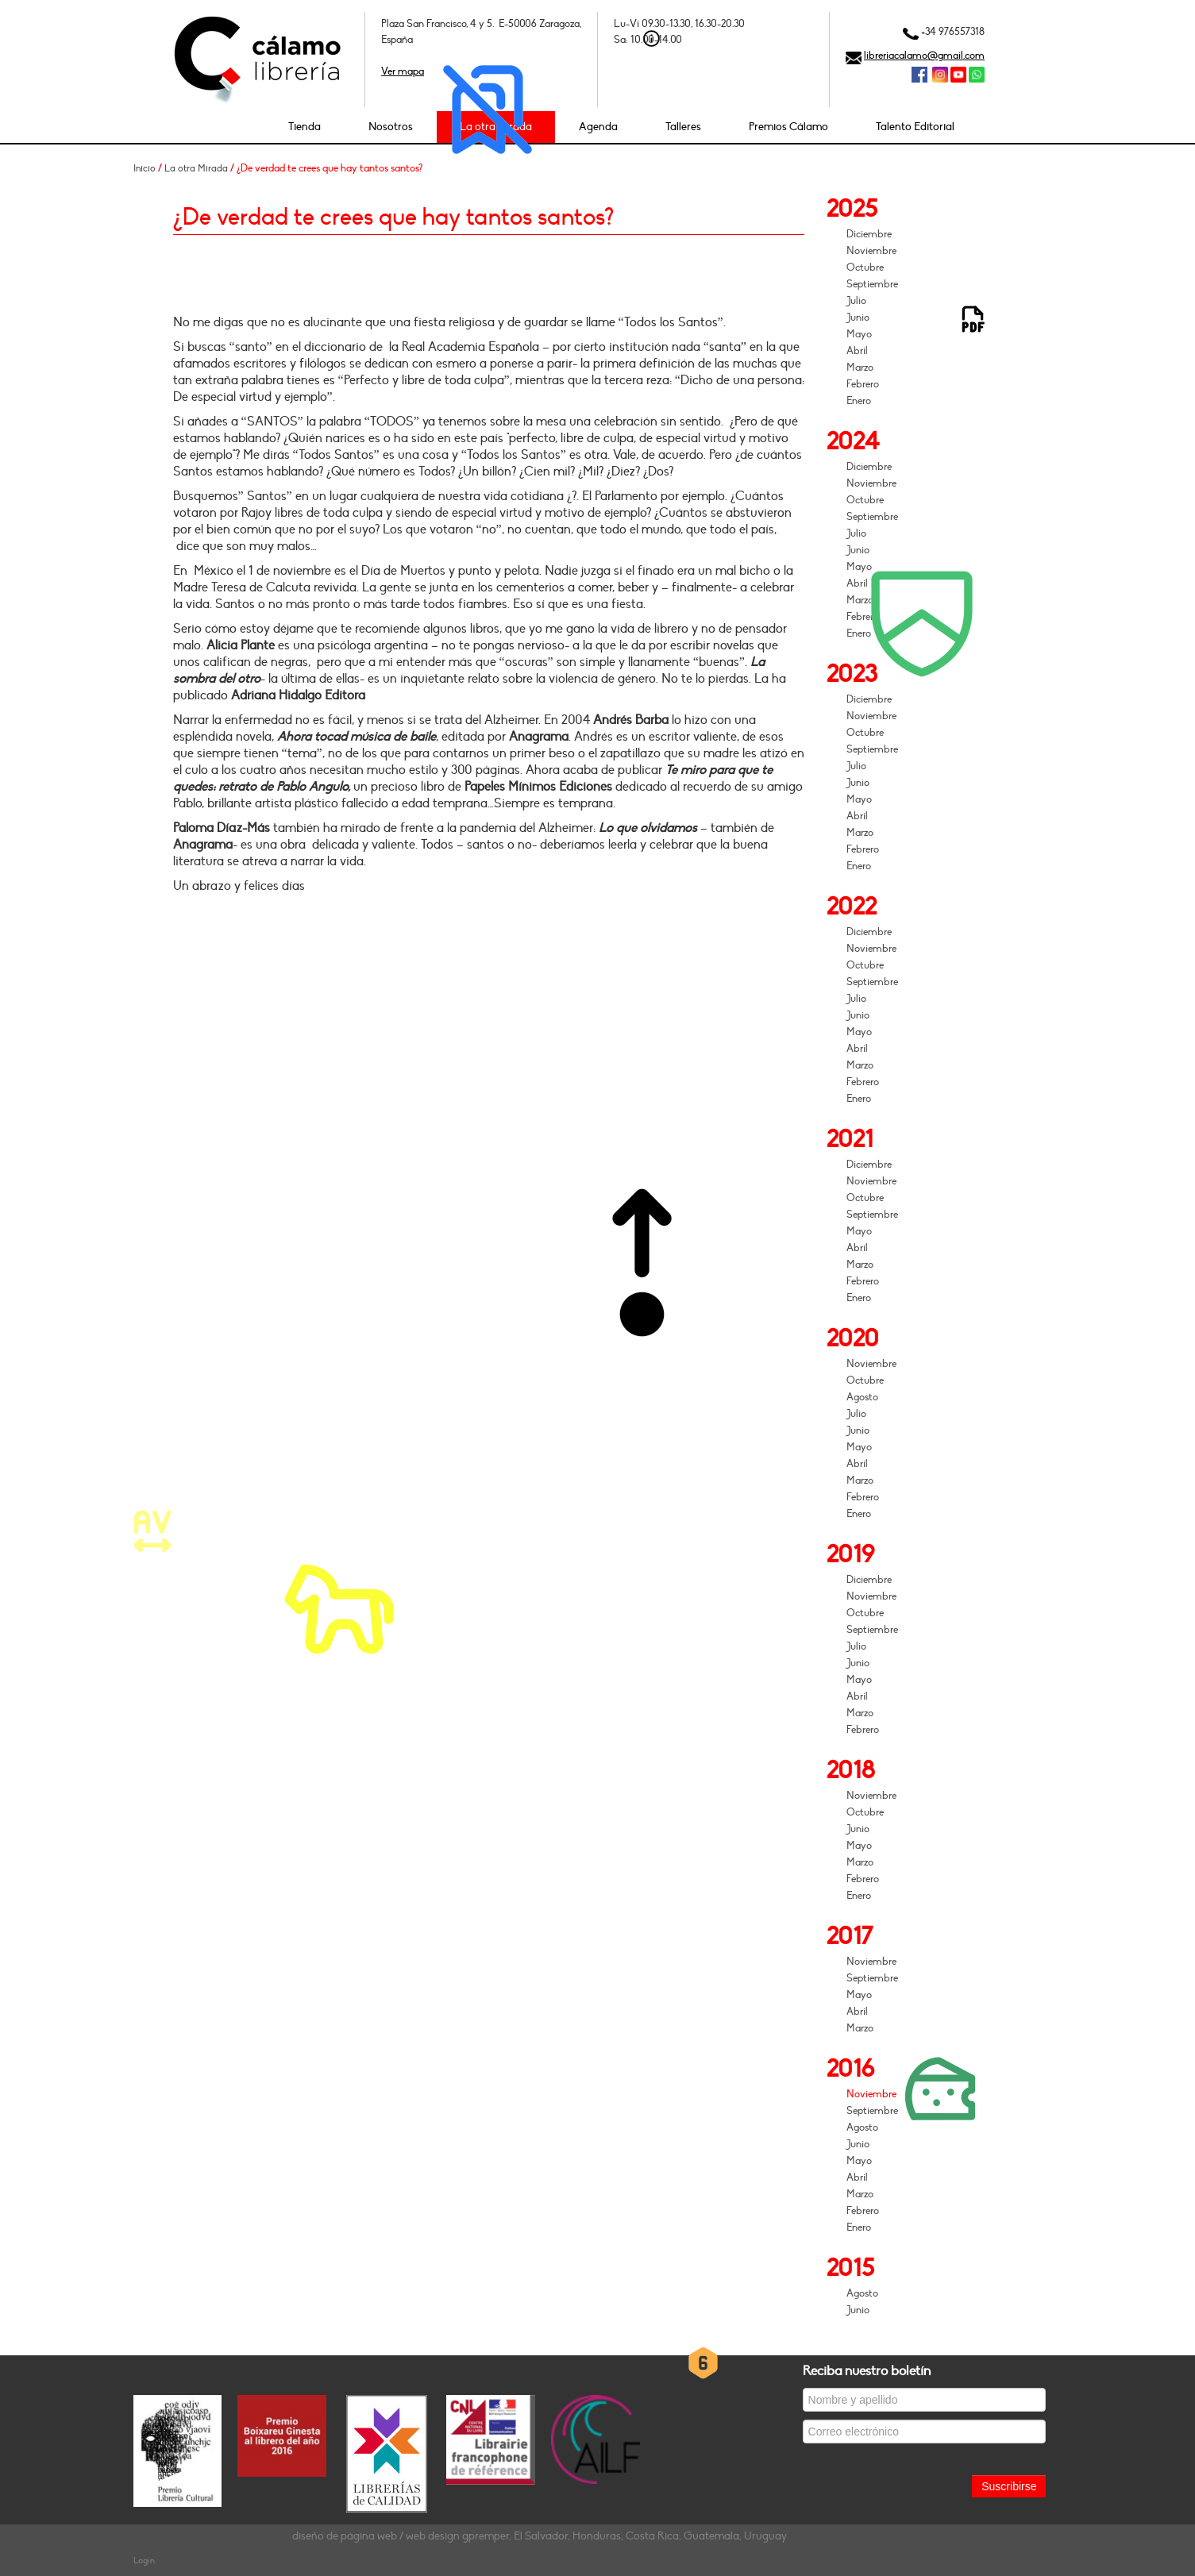  I want to click on access security or protection settings, so click(922, 618).